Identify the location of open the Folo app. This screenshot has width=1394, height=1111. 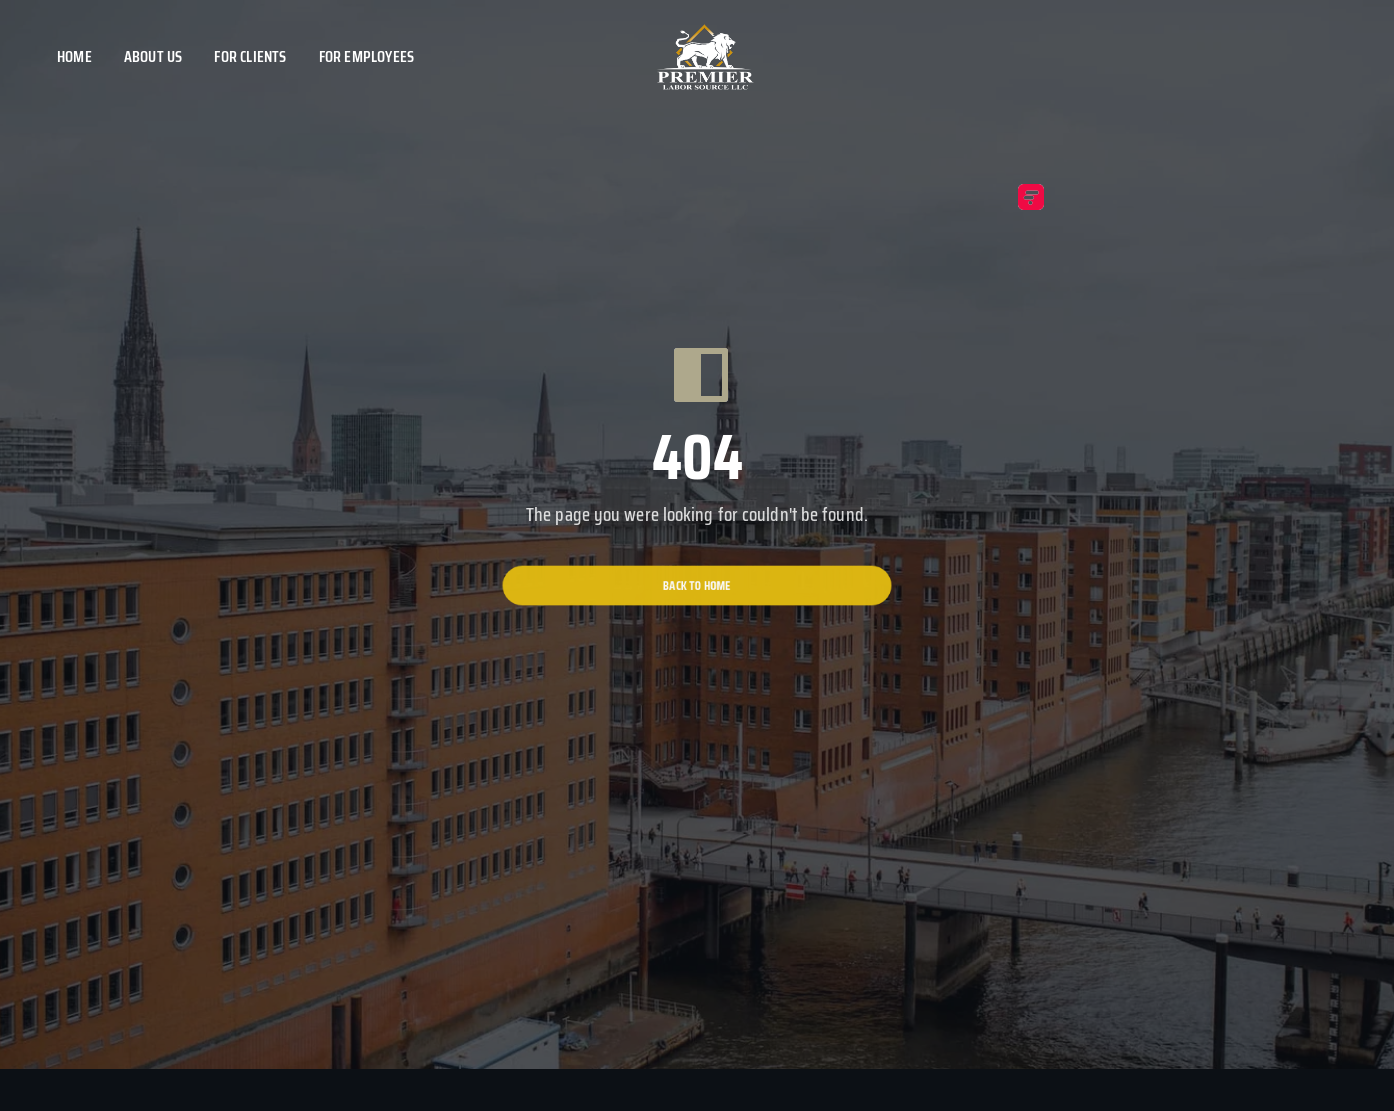
(1031, 197).